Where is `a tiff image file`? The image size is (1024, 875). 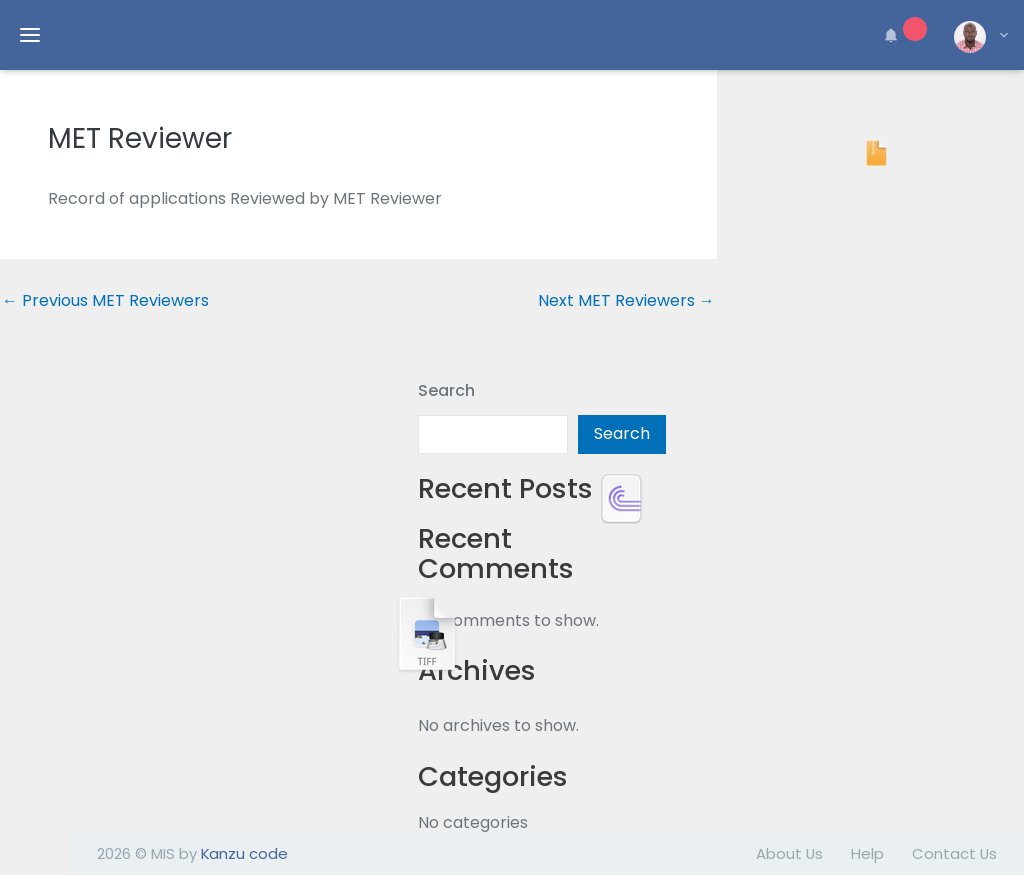 a tiff image file is located at coordinates (427, 635).